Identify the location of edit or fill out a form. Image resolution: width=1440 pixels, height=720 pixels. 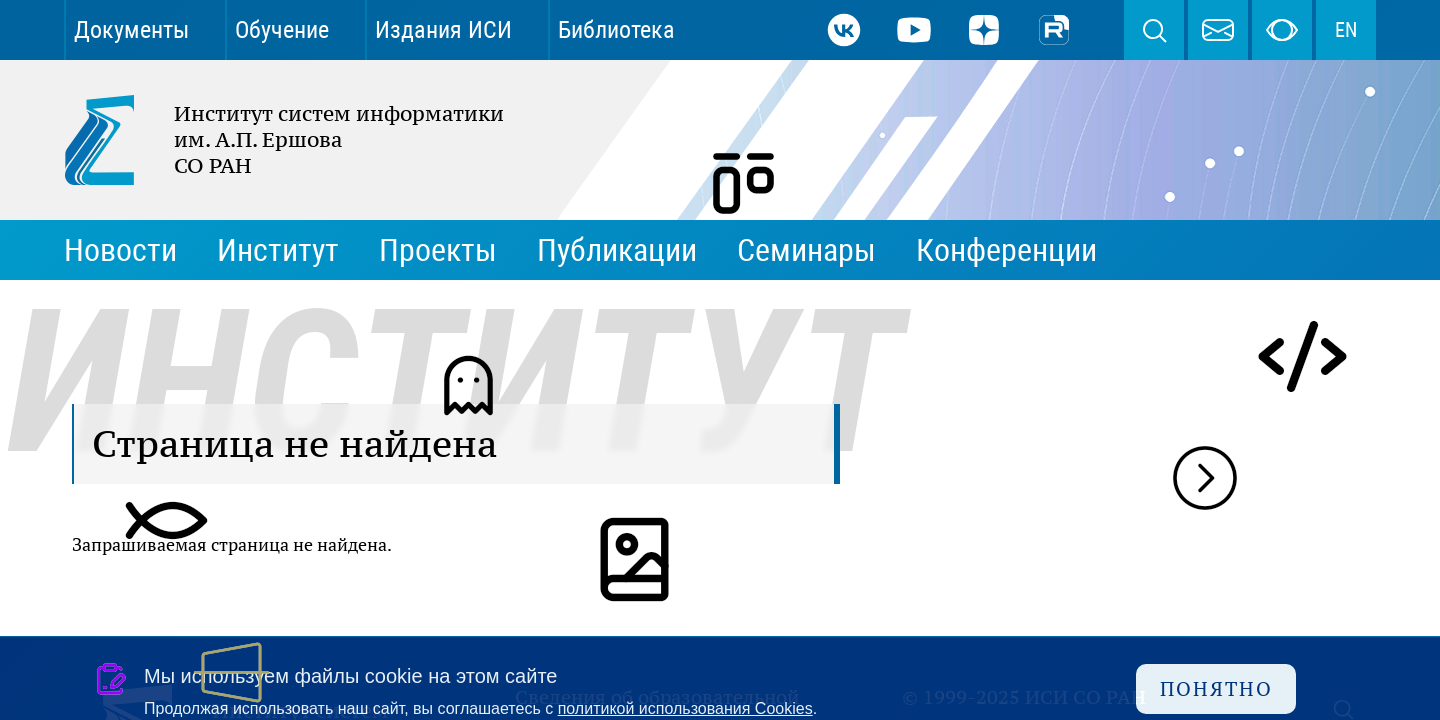
(110, 679).